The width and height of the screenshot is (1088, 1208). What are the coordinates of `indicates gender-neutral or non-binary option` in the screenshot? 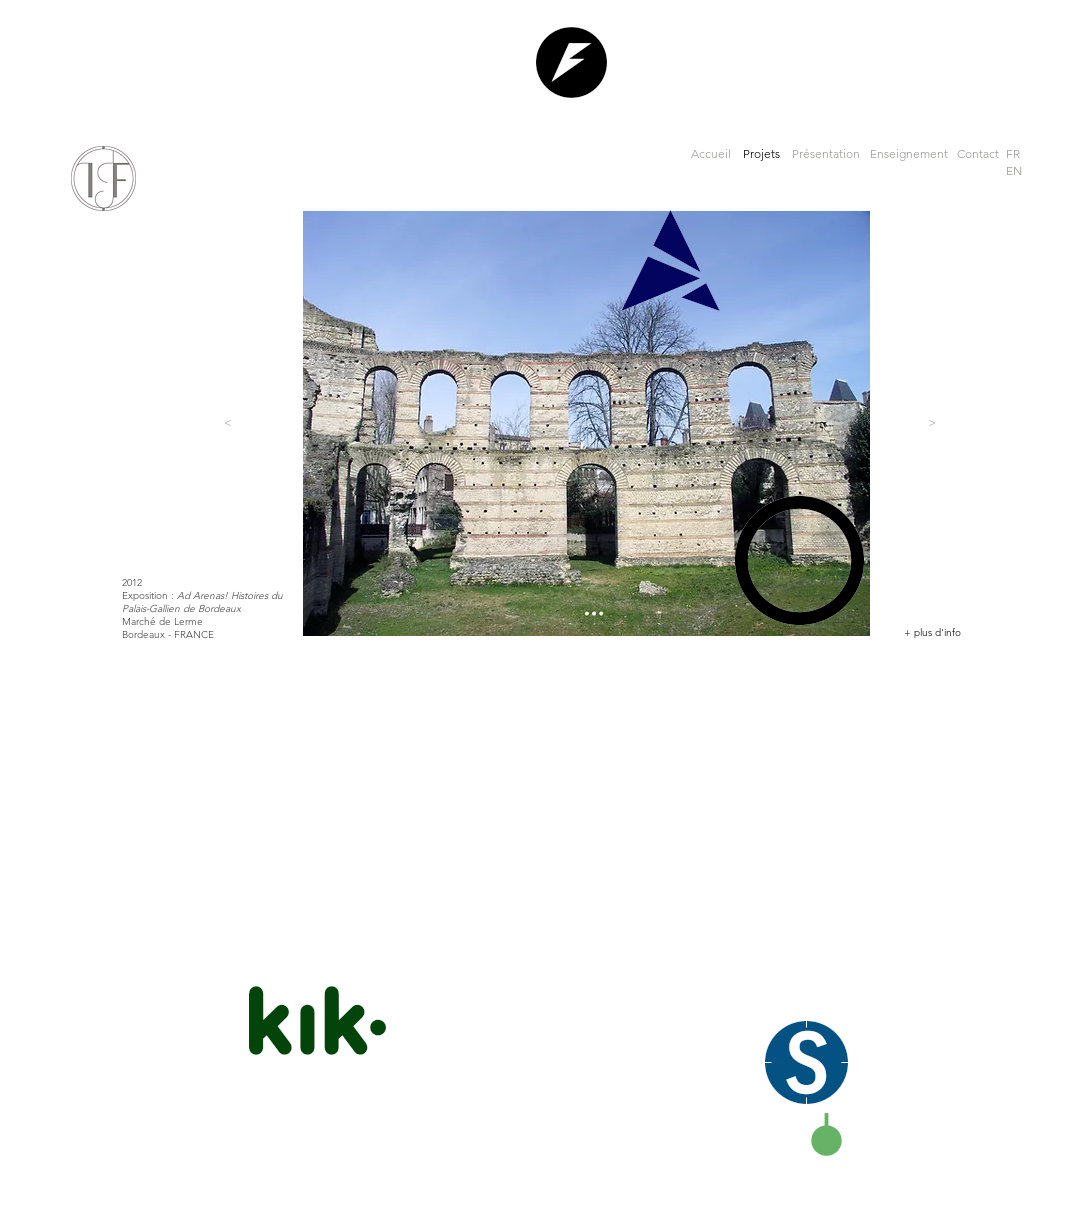 It's located at (826, 1135).